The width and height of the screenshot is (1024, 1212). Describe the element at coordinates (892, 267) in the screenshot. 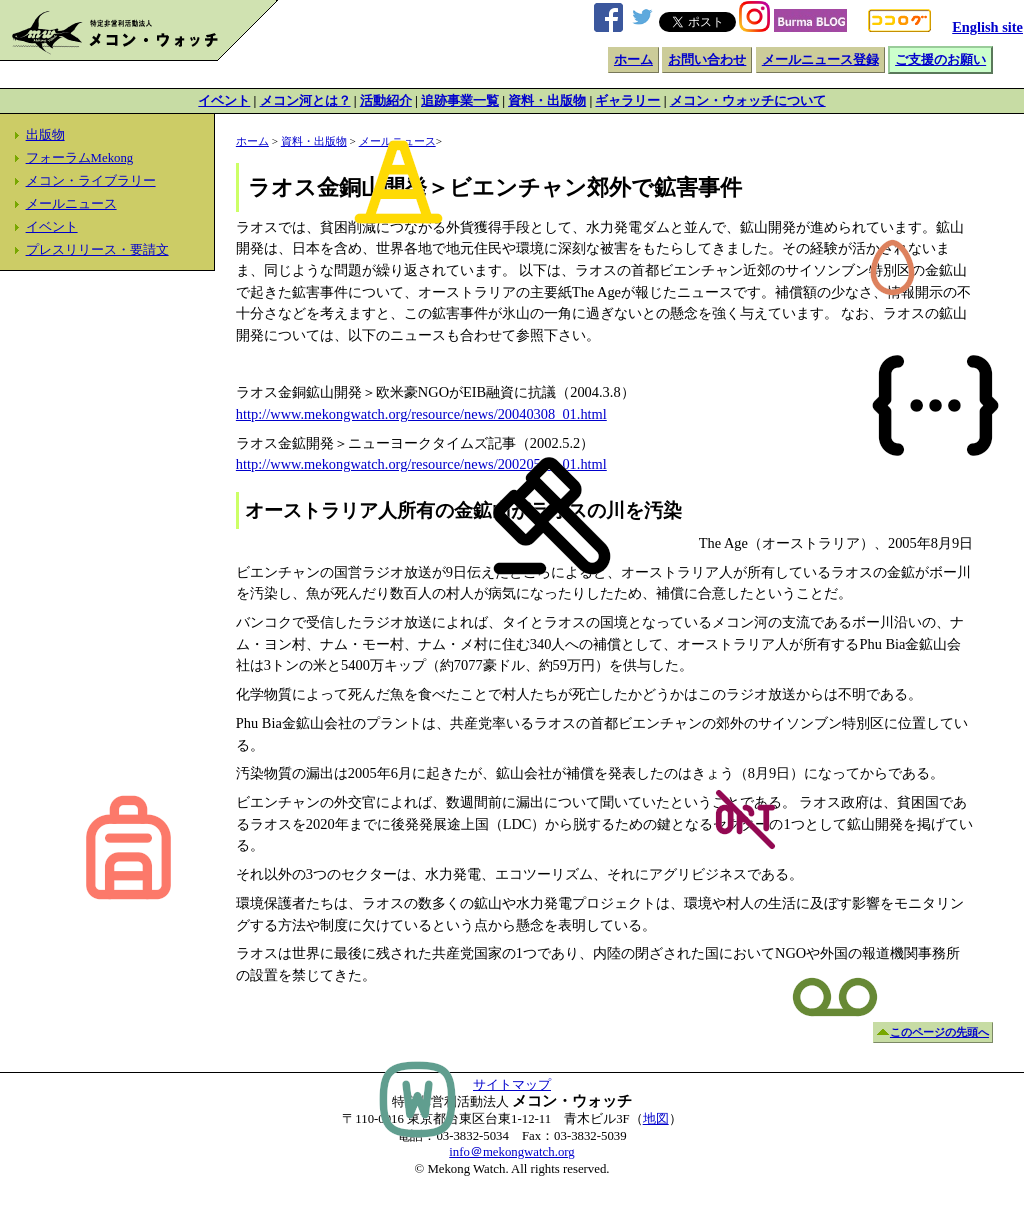

I see `indicates egg or egg-containing ingredients in food items` at that location.